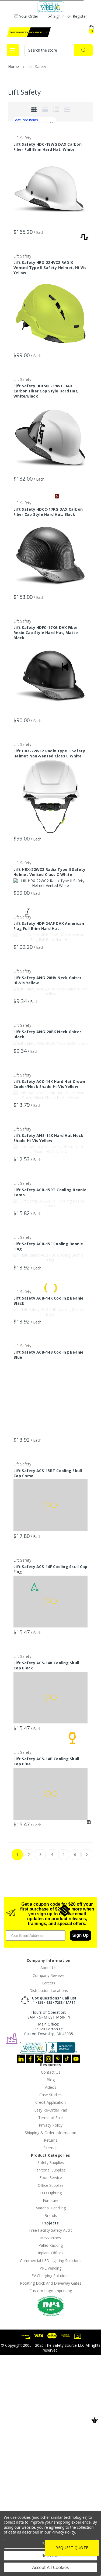  What do you see at coordinates (57, 496) in the screenshot?
I see `red river brand logo` at bounding box center [57, 496].